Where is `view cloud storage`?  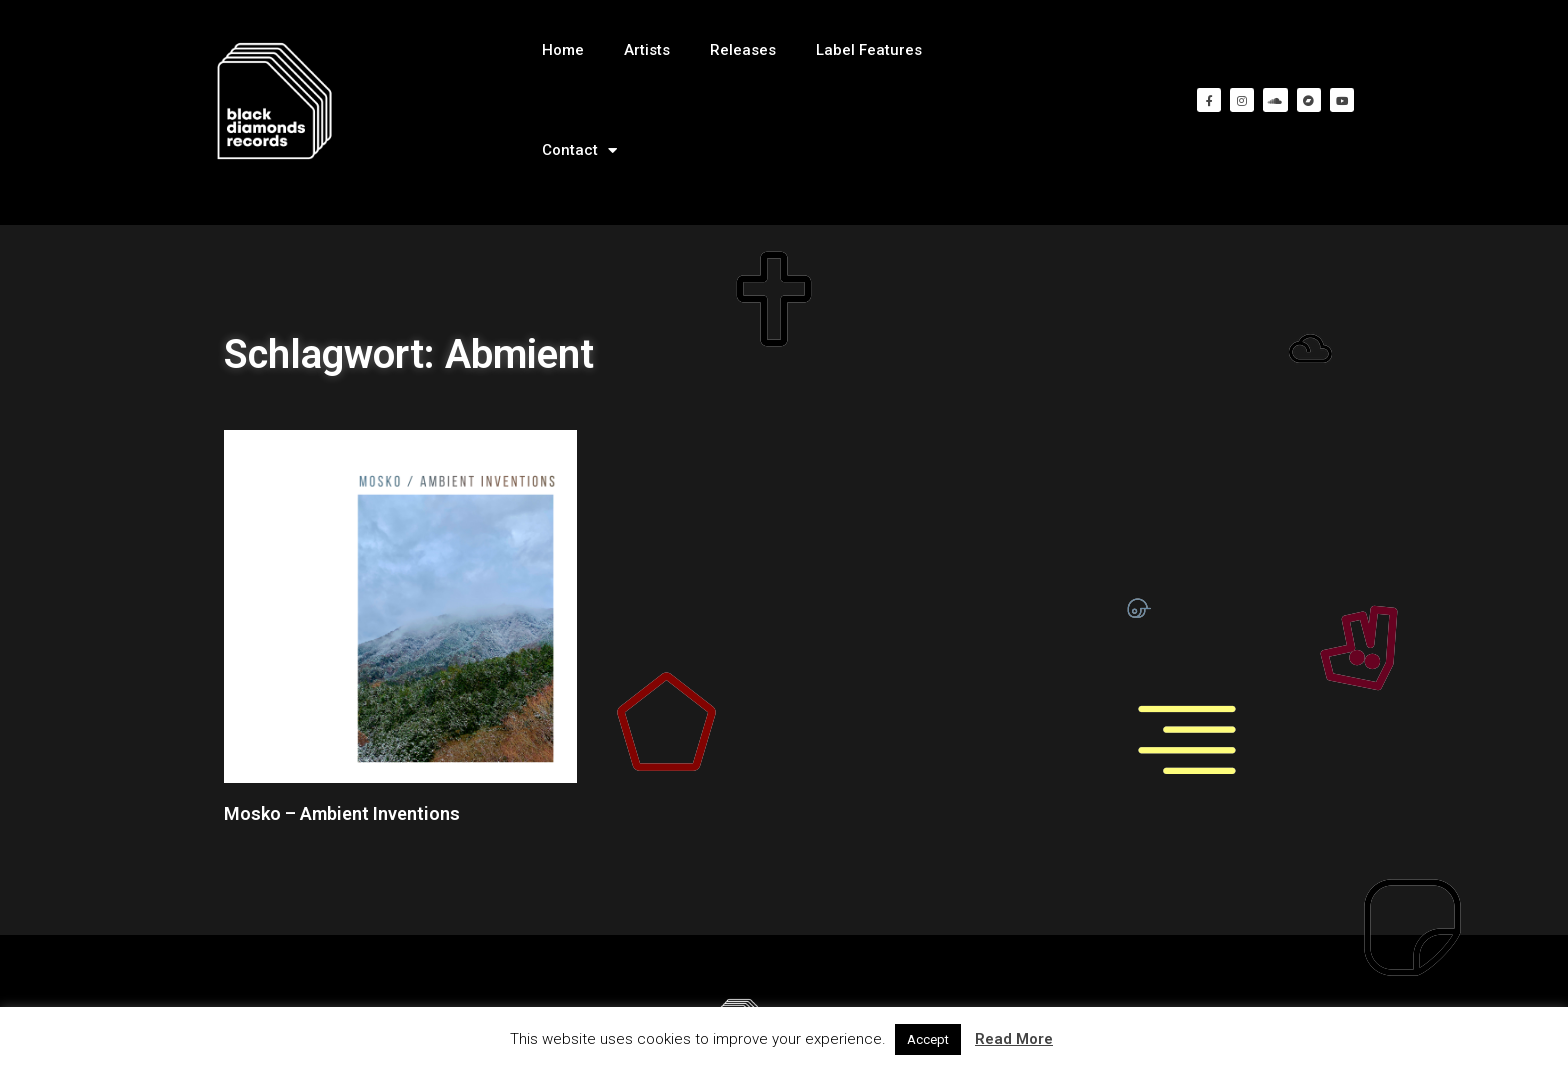
view cloud storage is located at coordinates (1310, 348).